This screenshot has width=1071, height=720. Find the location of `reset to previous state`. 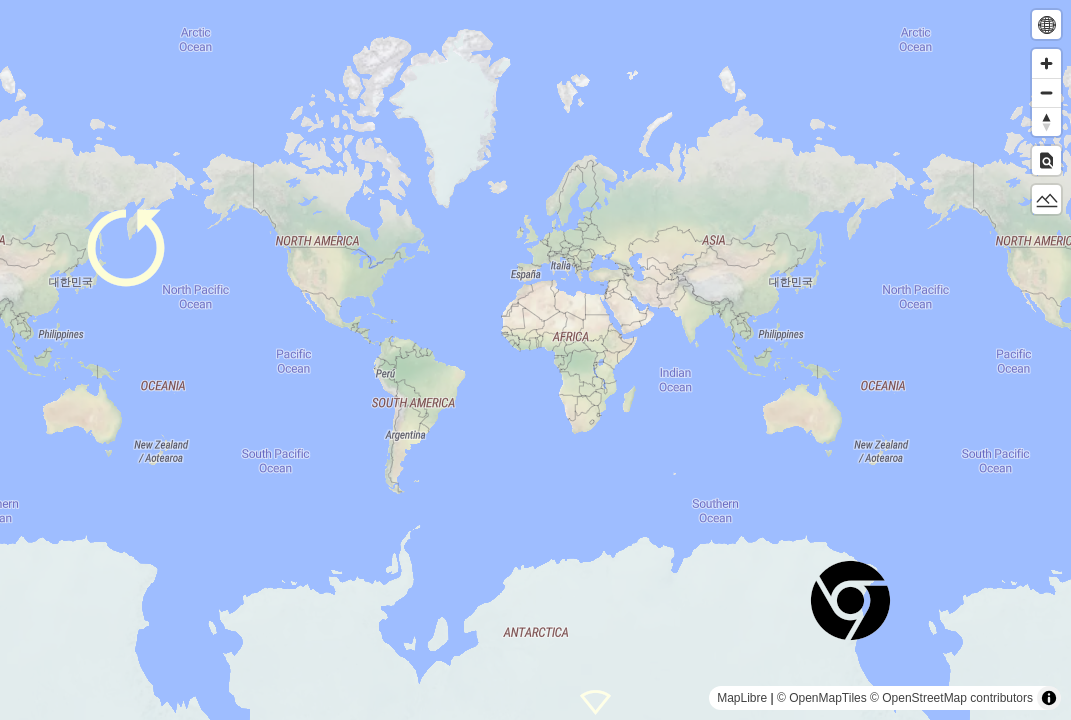

reset to previous state is located at coordinates (126, 248).